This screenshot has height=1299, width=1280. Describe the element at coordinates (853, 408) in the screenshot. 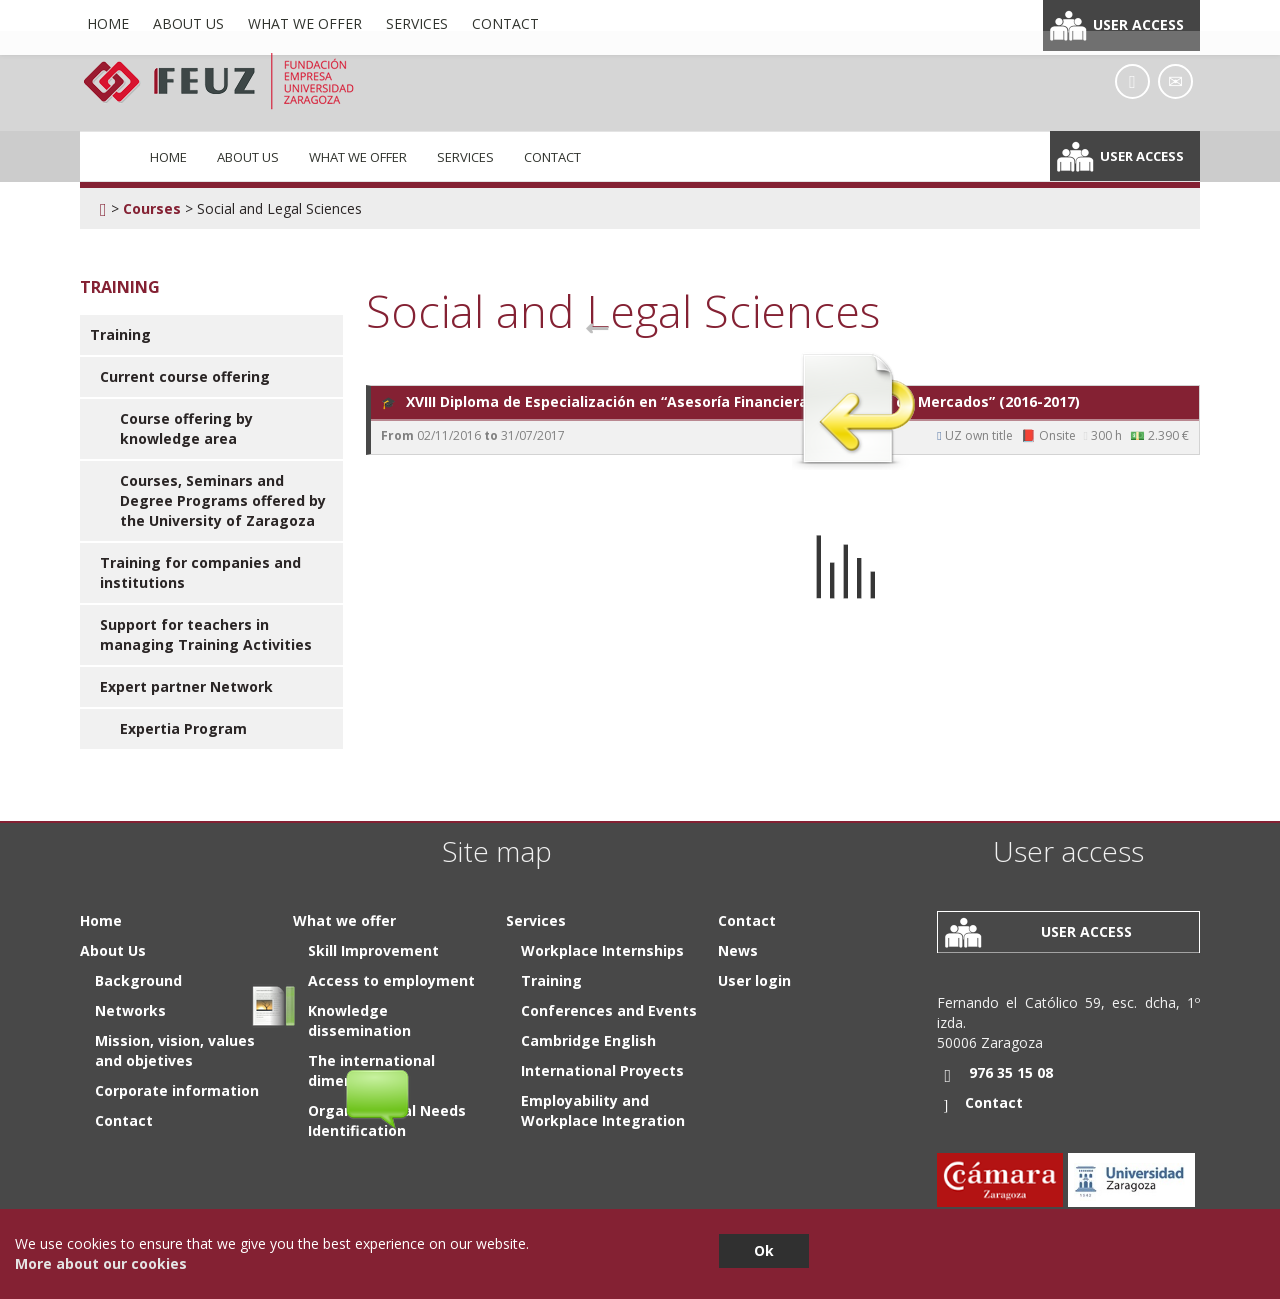

I see `revert document to previous version` at that location.